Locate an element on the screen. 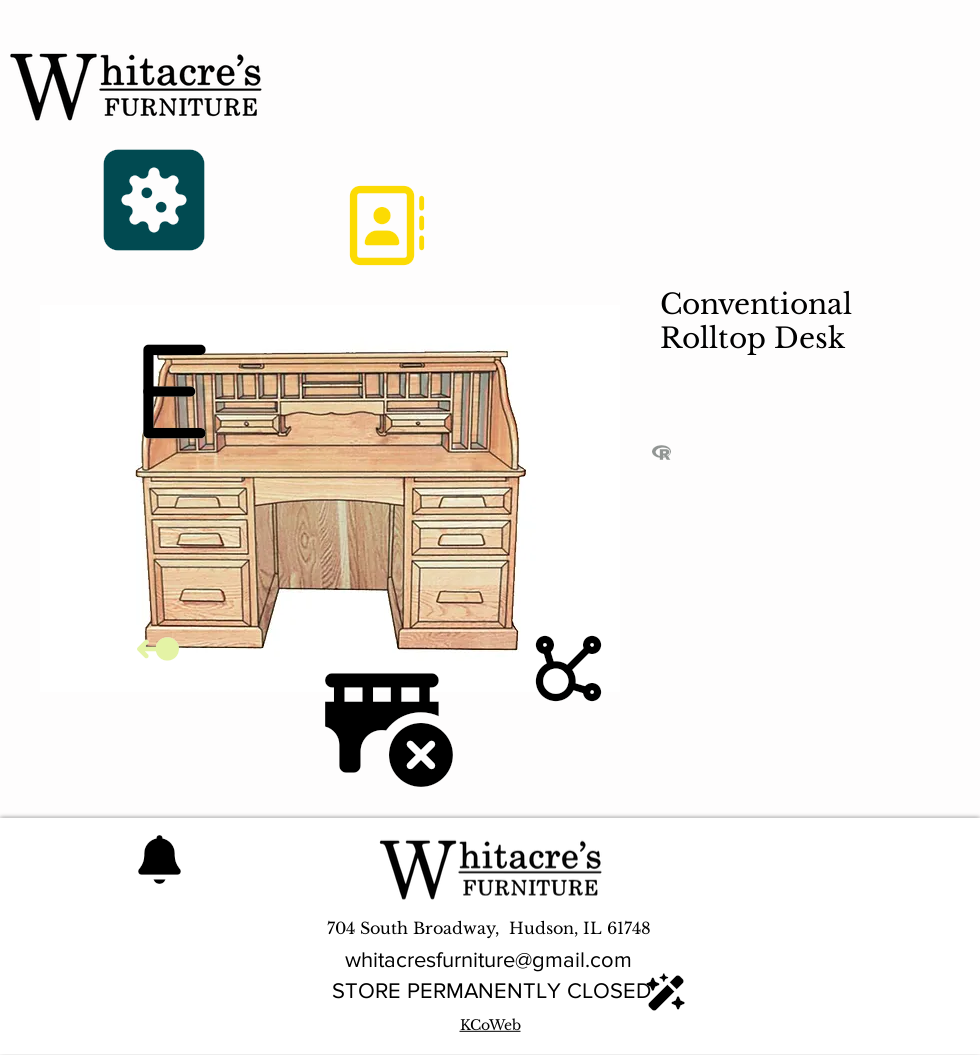 The image size is (980, 1055). swipe left to dismiss or navigate is located at coordinates (158, 649).